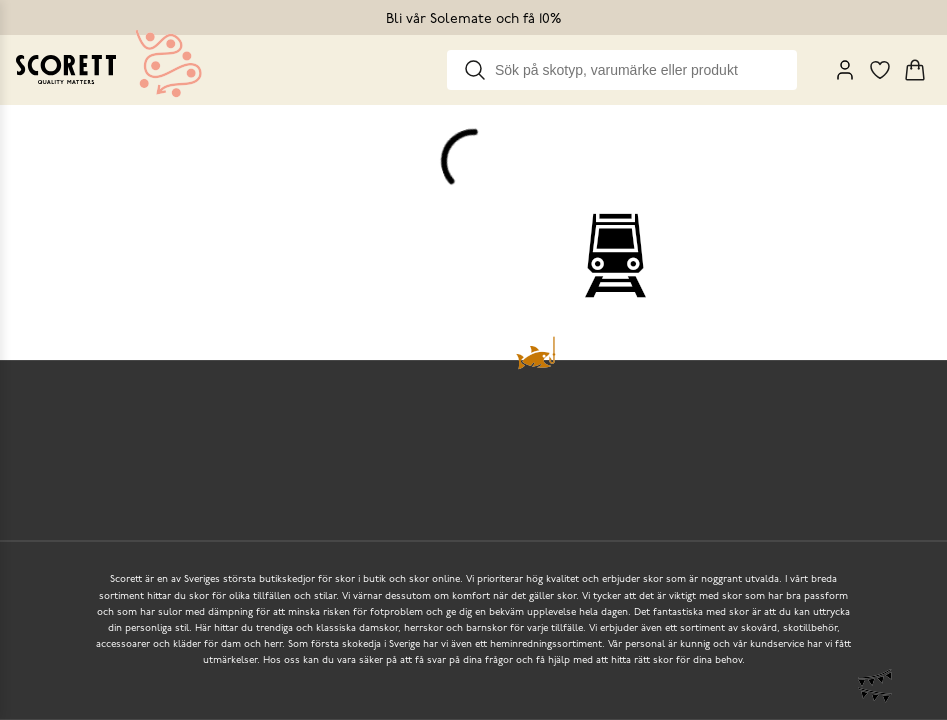  Describe the element at coordinates (168, 63) in the screenshot. I see `navigate a slalom or obstacle course` at that location.